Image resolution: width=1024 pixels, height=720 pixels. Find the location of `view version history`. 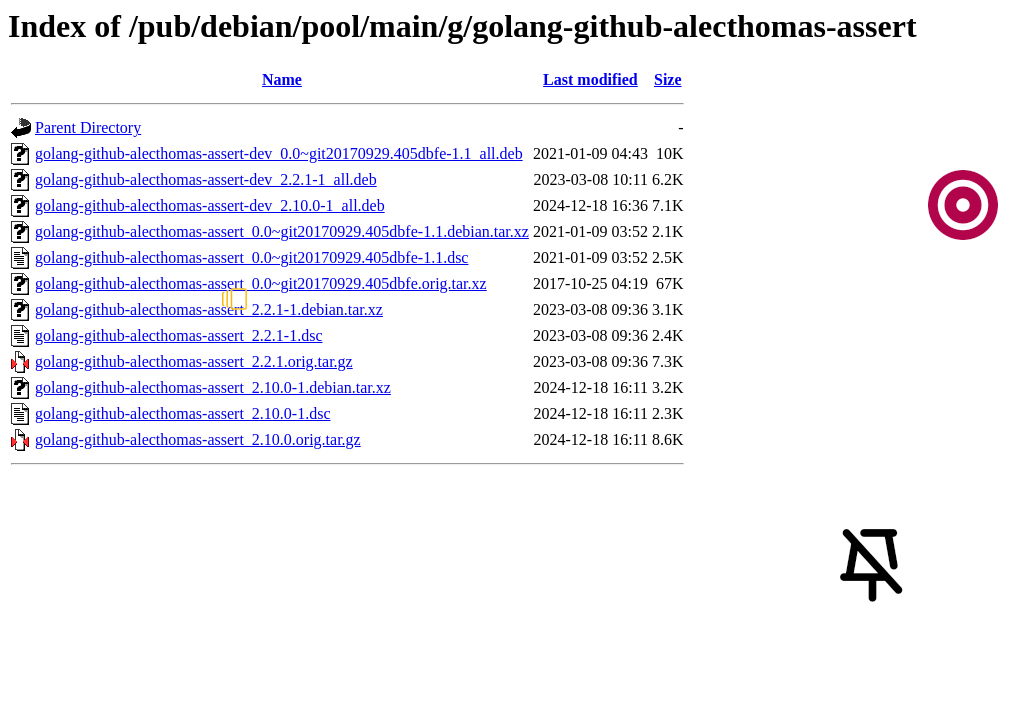

view version history is located at coordinates (235, 299).